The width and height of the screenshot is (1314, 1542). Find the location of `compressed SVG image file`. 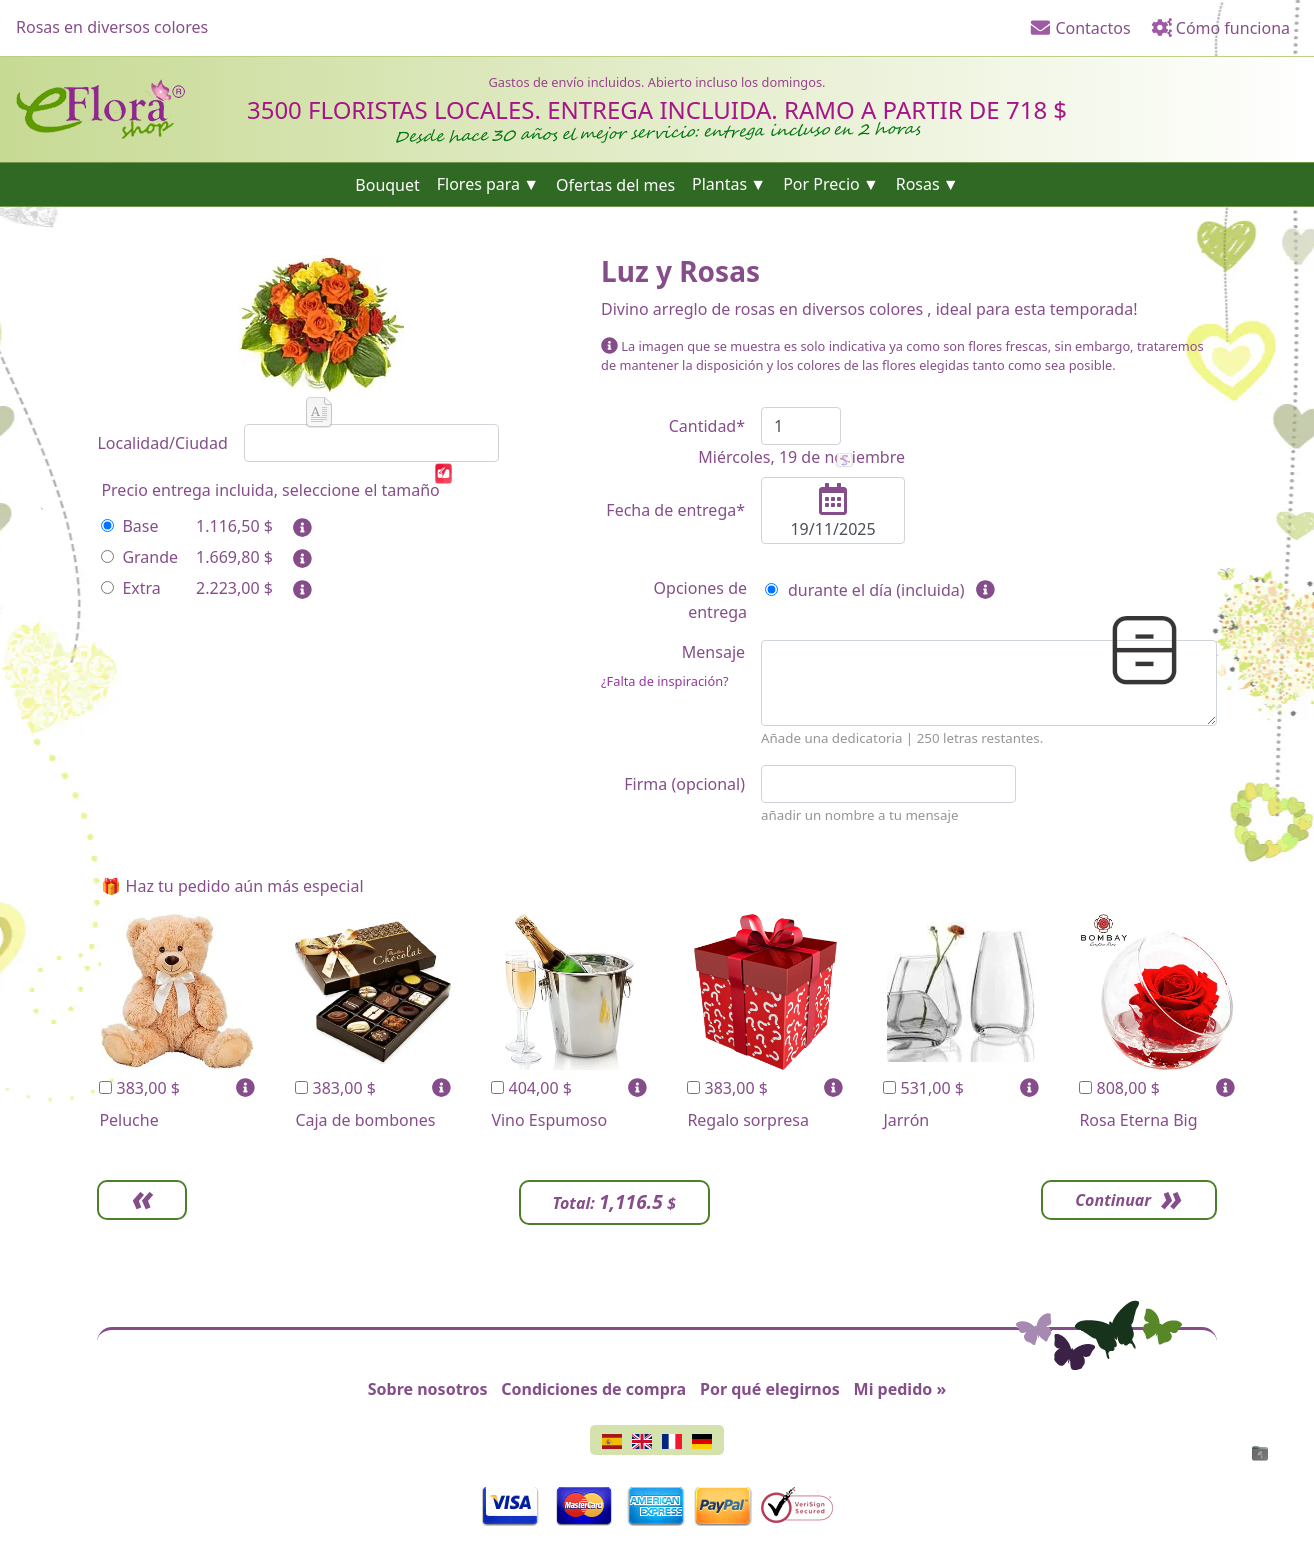

compressed SVG image file is located at coordinates (844, 459).